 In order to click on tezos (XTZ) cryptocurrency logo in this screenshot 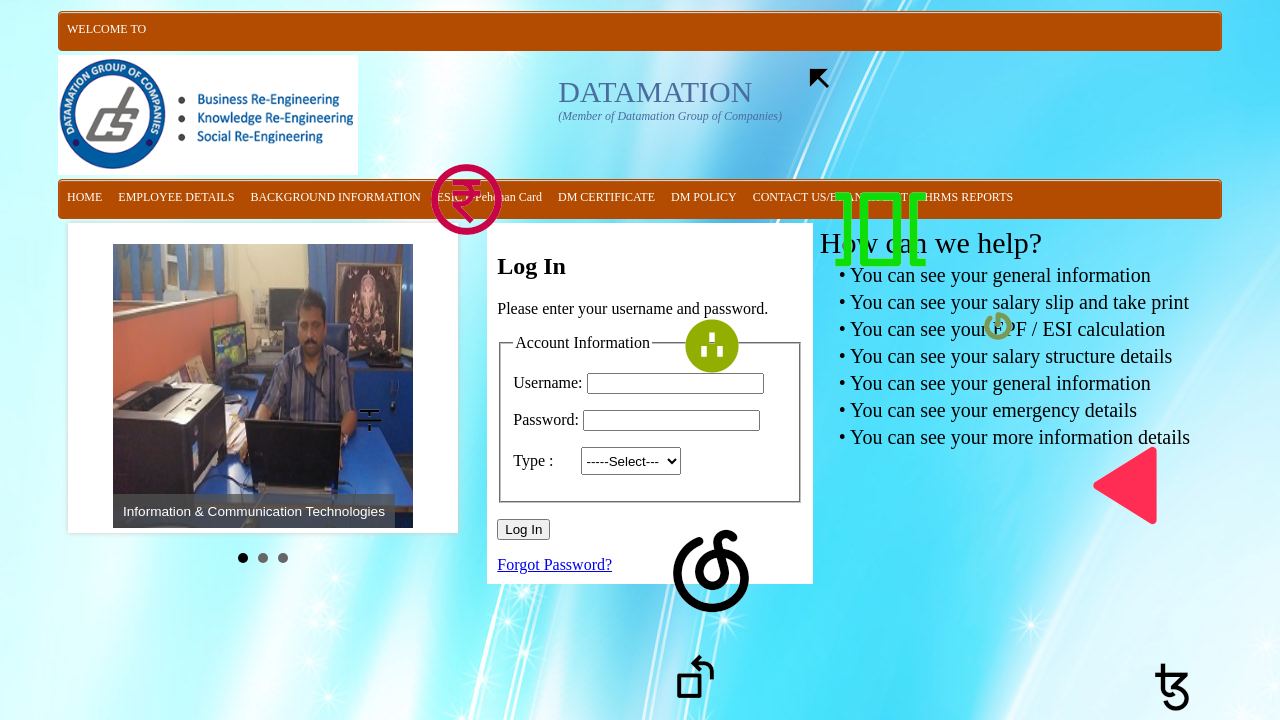, I will do `click(1172, 686)`.